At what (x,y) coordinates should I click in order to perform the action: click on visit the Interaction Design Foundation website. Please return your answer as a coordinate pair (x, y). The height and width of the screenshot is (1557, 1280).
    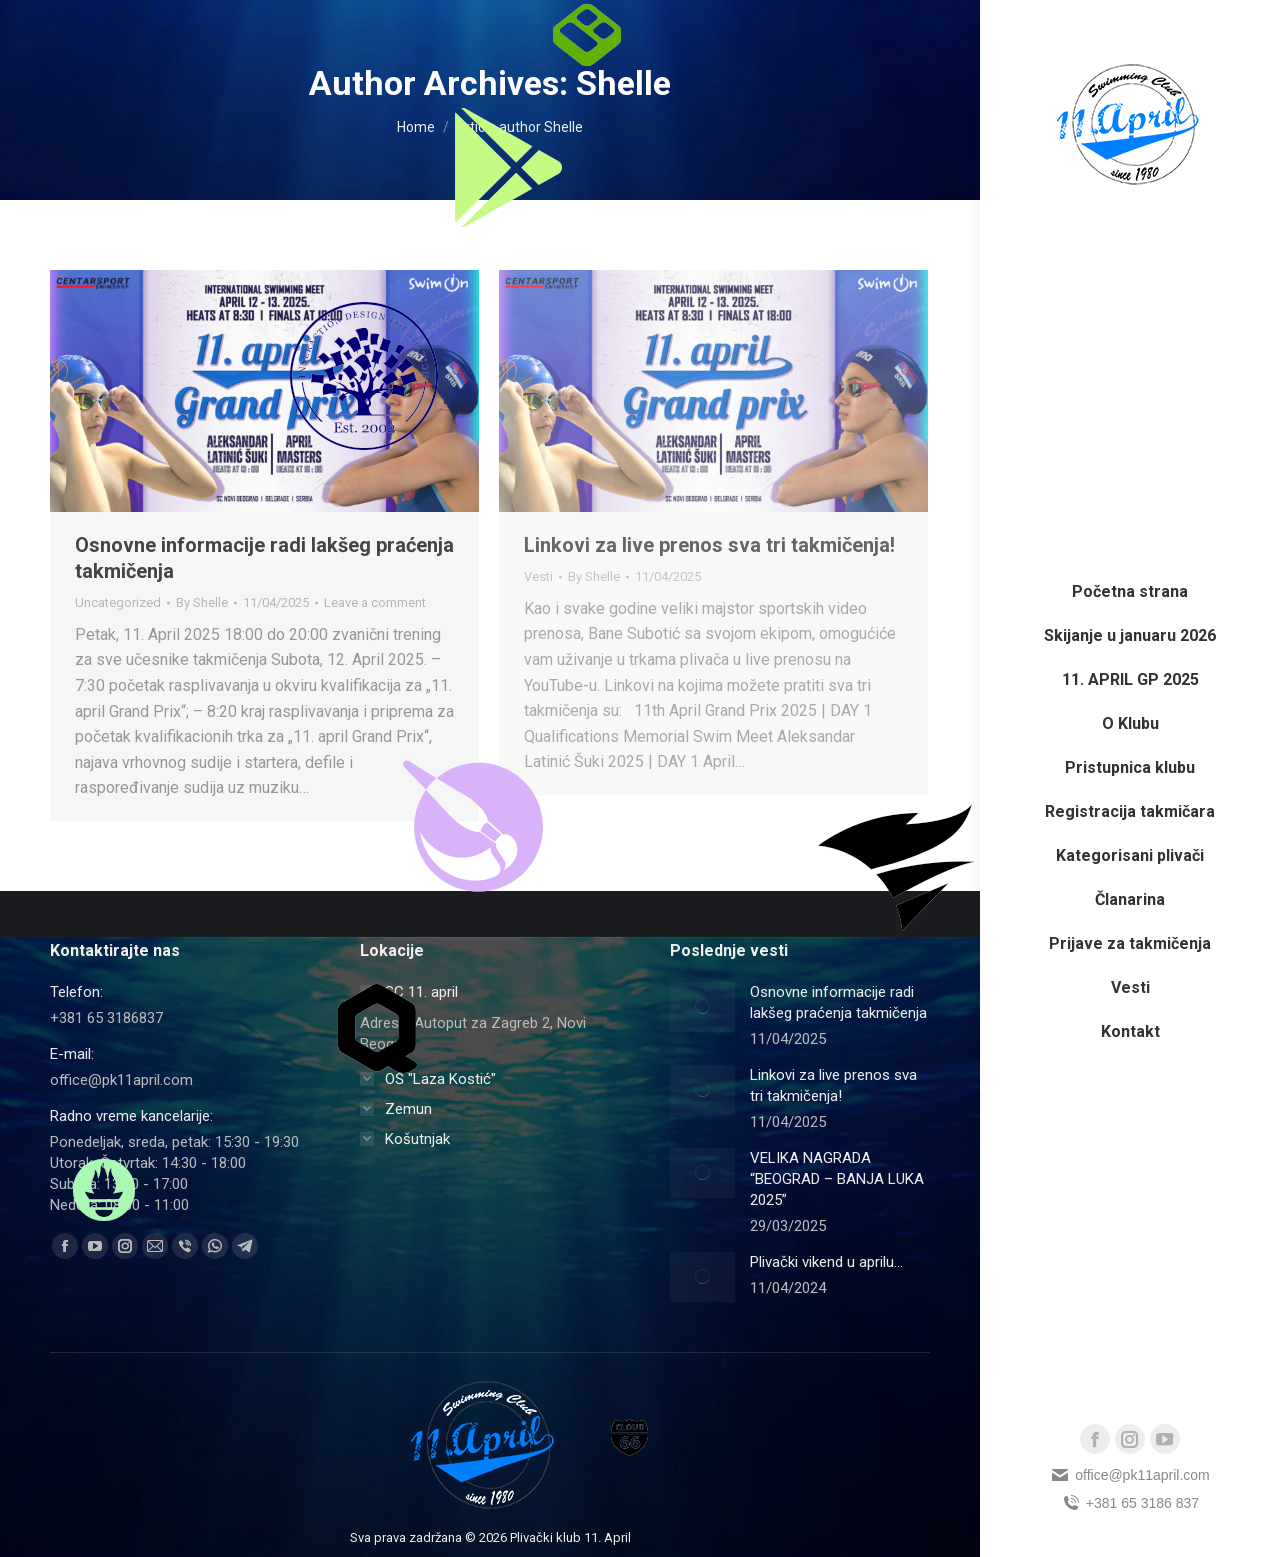
    Looking at the image, I should click on (364, 376).